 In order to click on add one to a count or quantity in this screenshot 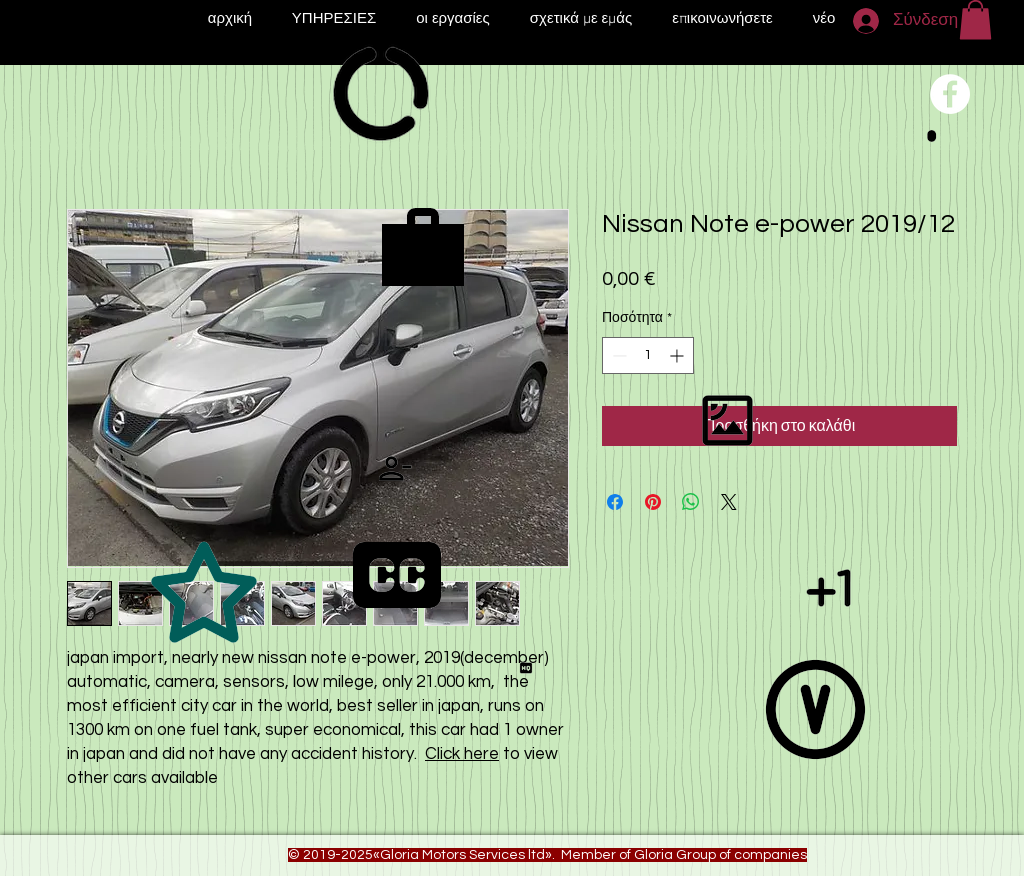, I will do `click(830, 589)`.